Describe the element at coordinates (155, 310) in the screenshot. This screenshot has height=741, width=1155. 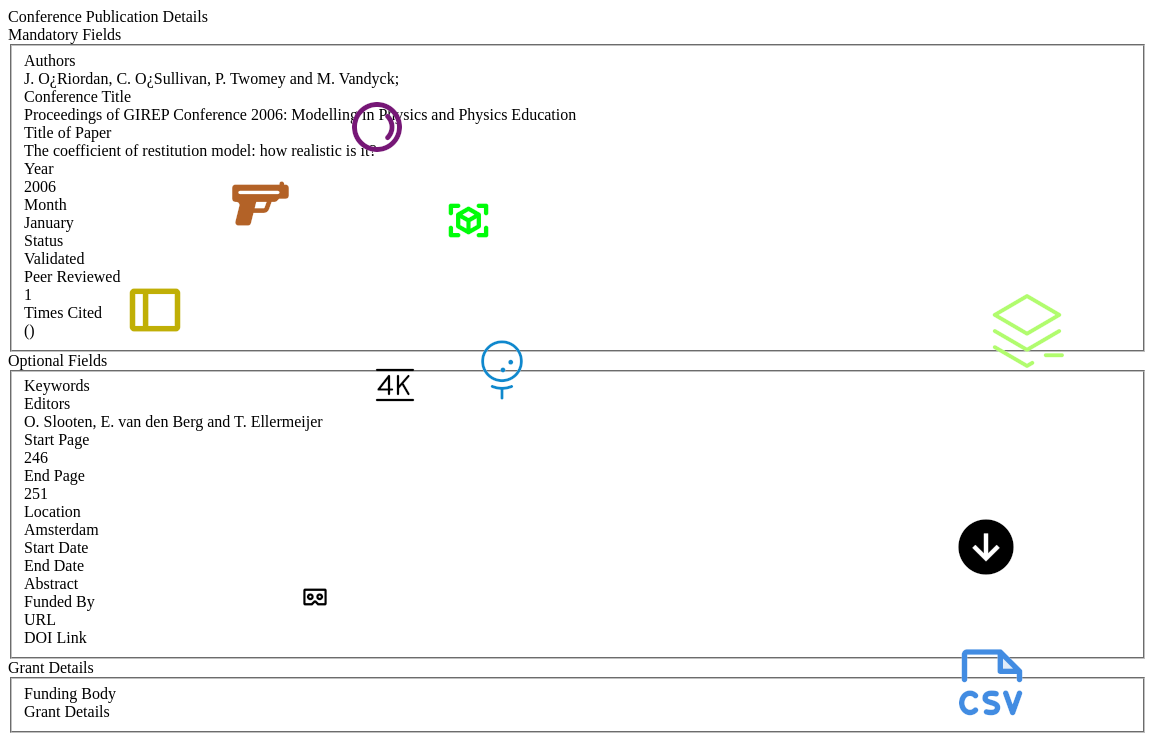
I see `toggle sidebar panel visibility` at that location.